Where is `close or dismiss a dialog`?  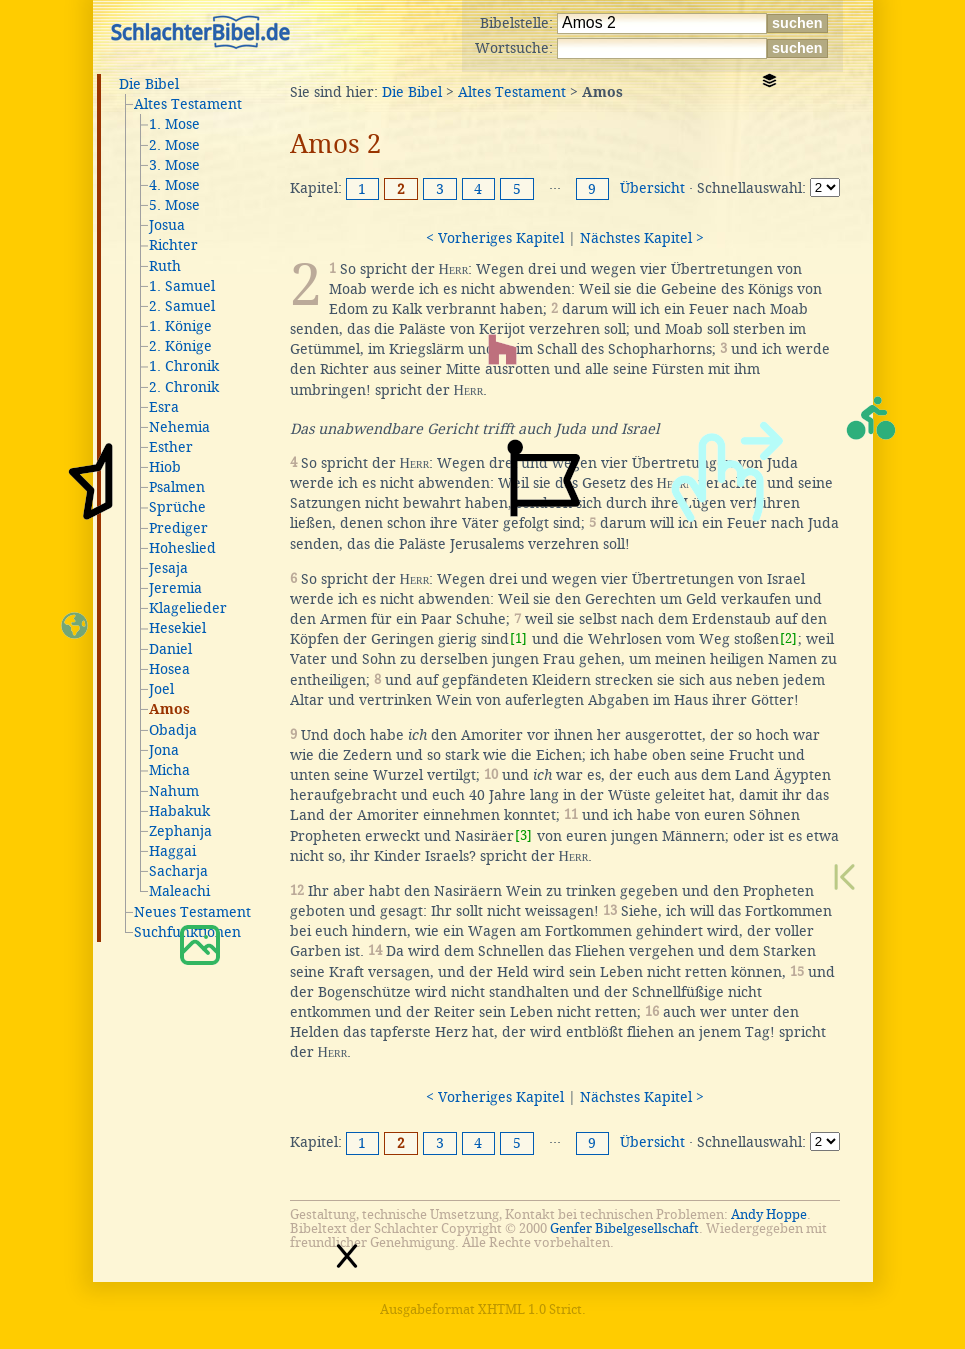
close or dismiss a dialog is located at coordinates (347, 1256).